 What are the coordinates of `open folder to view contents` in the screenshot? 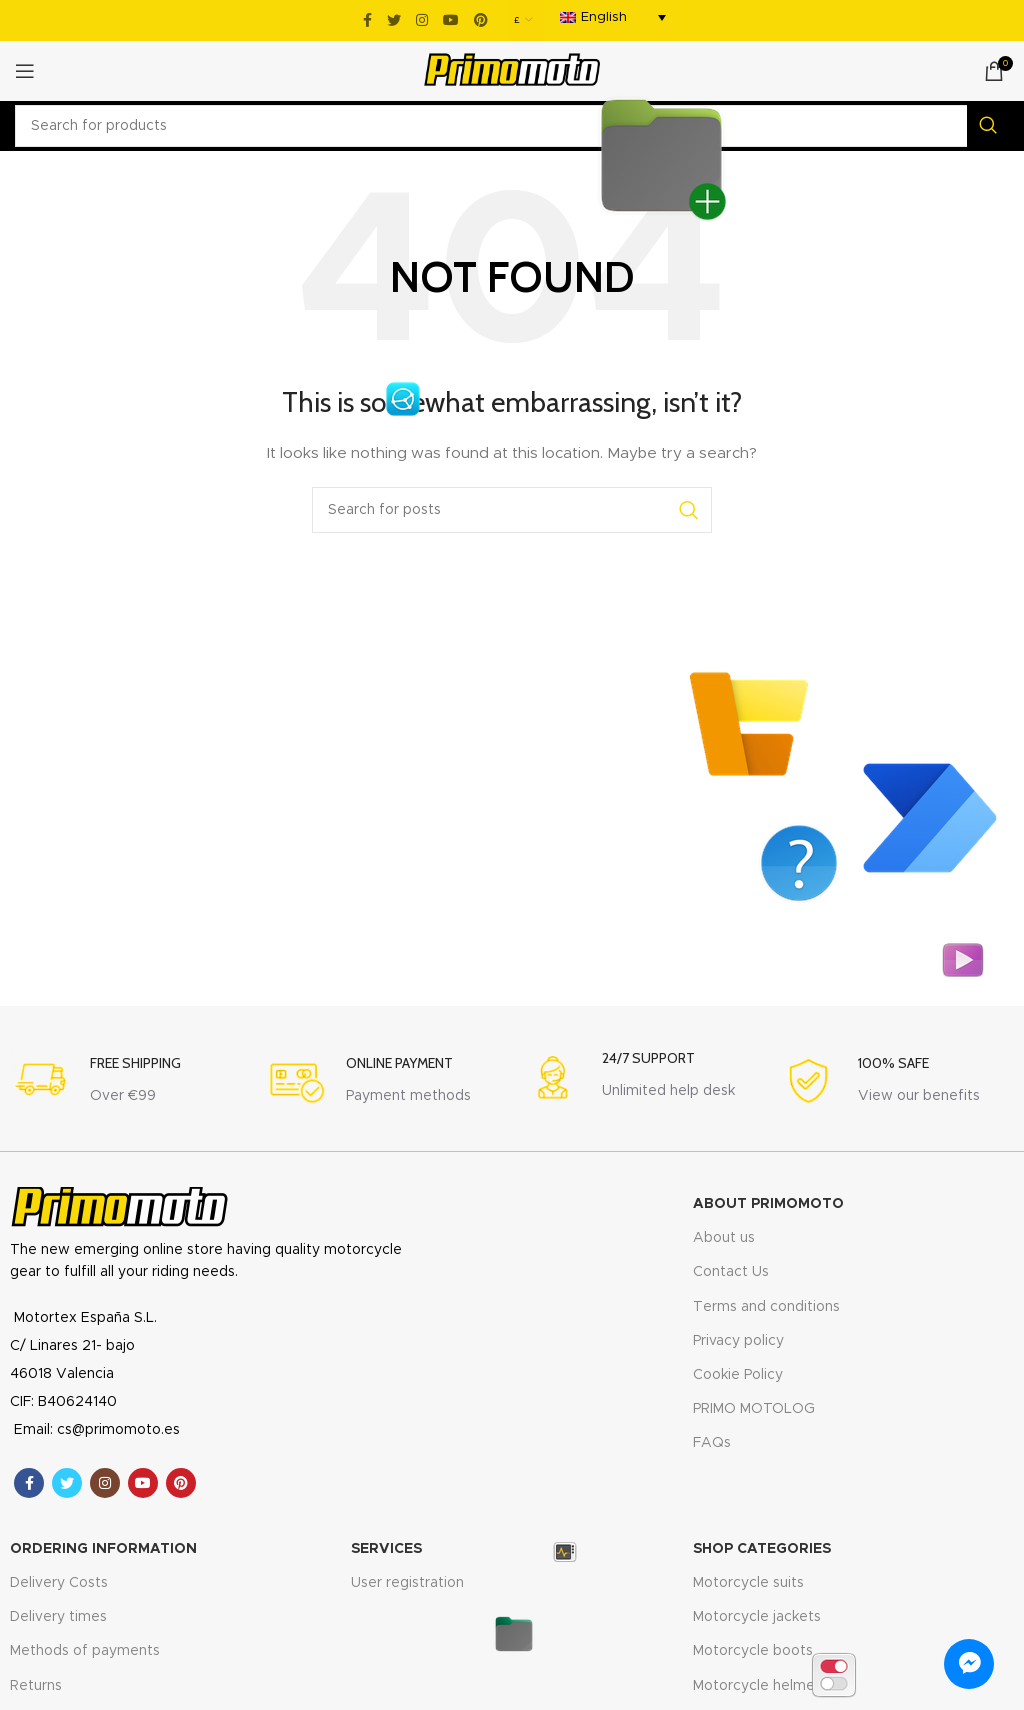 It's located at (514, 1634).